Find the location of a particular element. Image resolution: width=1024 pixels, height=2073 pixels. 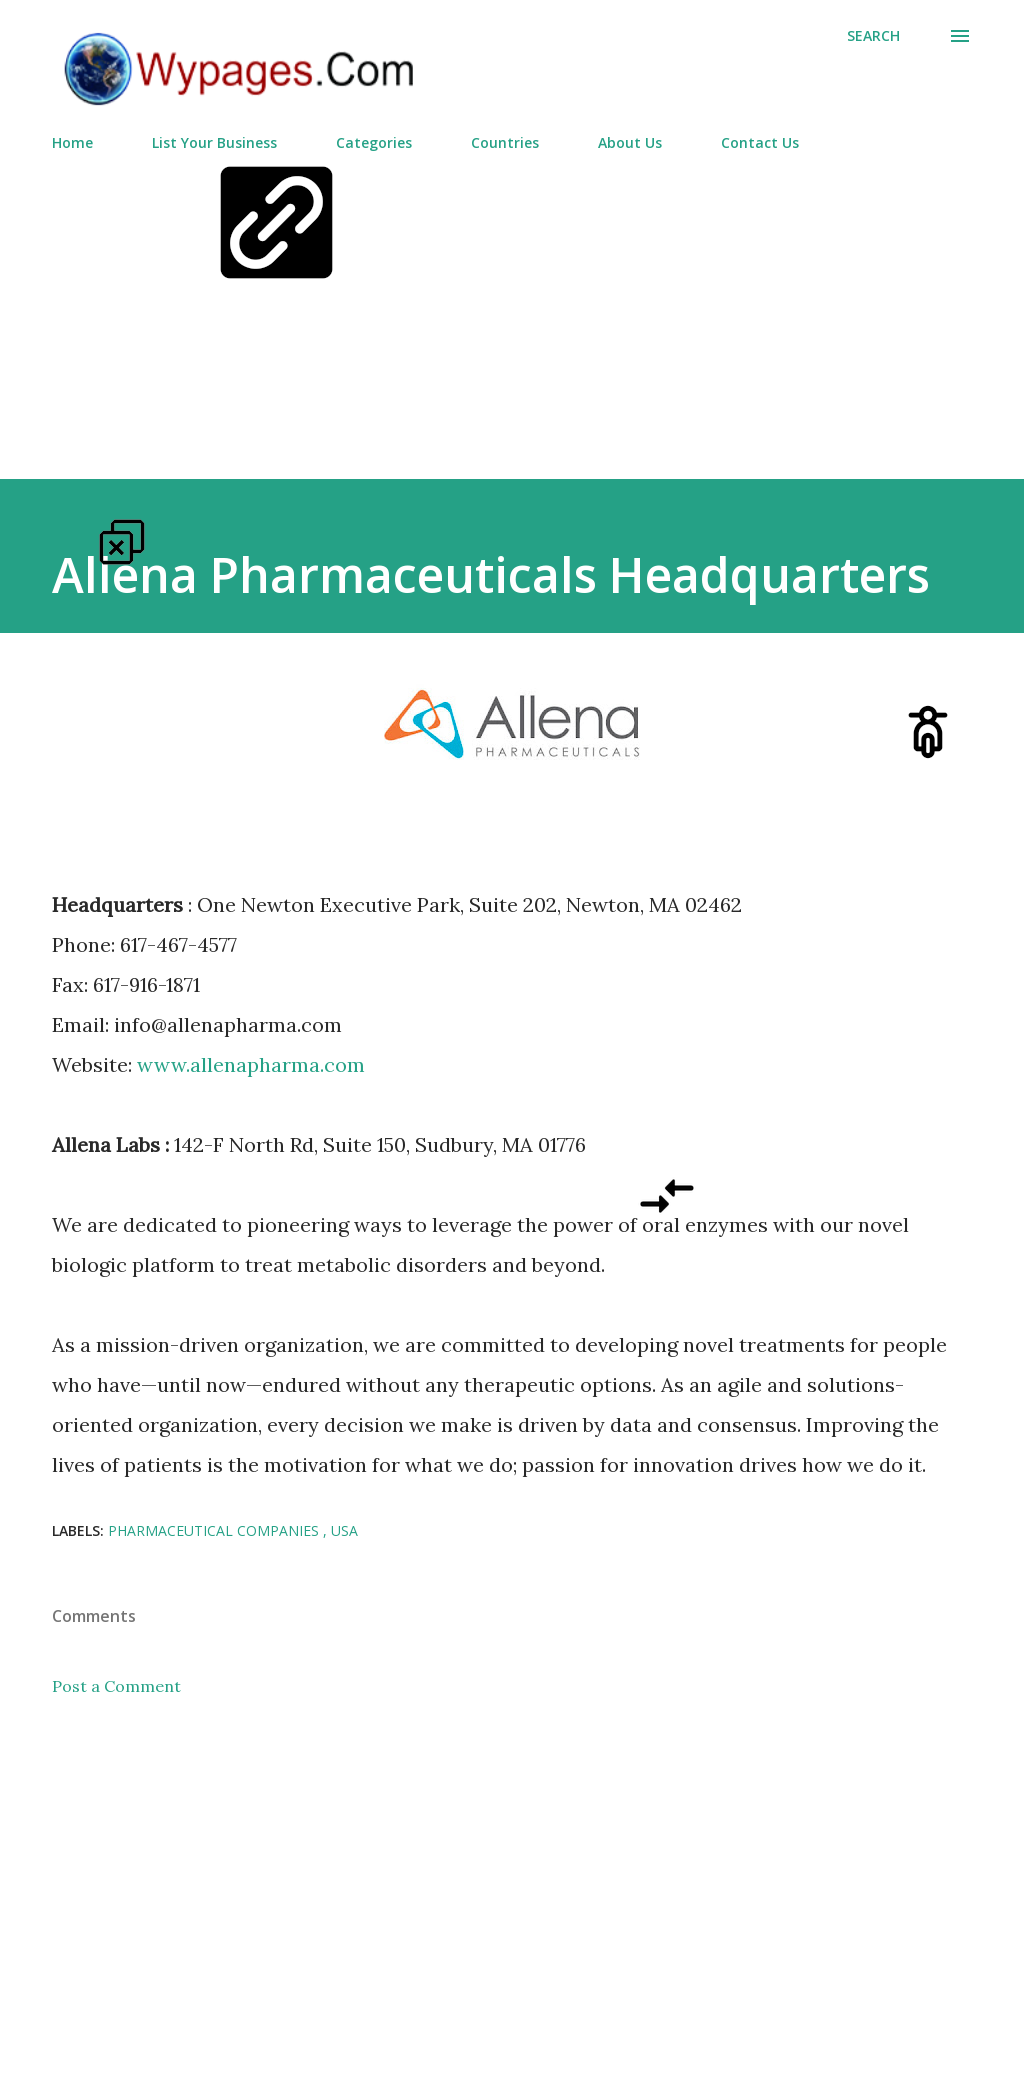

close all open tabs or windows is located at coordinates (122, 542).